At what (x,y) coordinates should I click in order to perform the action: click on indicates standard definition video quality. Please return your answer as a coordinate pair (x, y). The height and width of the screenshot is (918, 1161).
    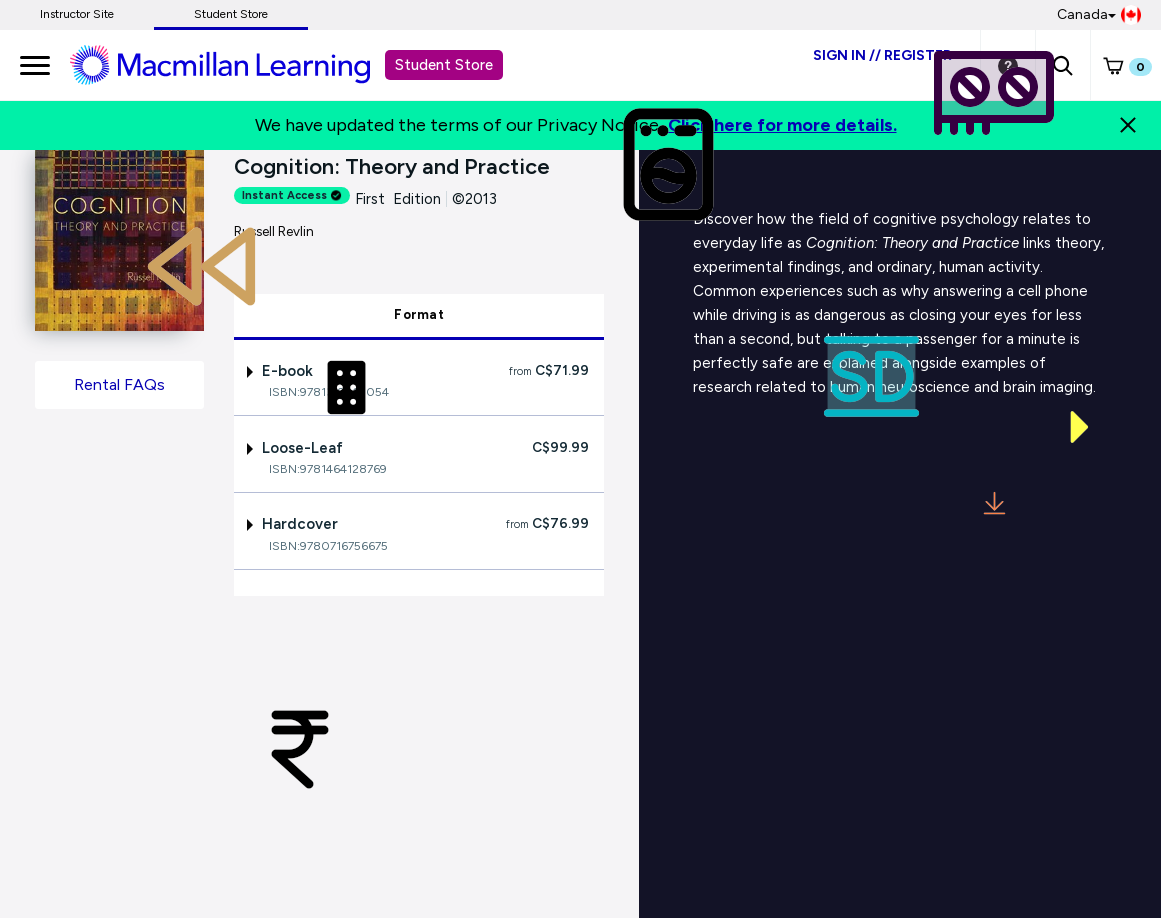
    Looking at the image, I should click on (871, 376).